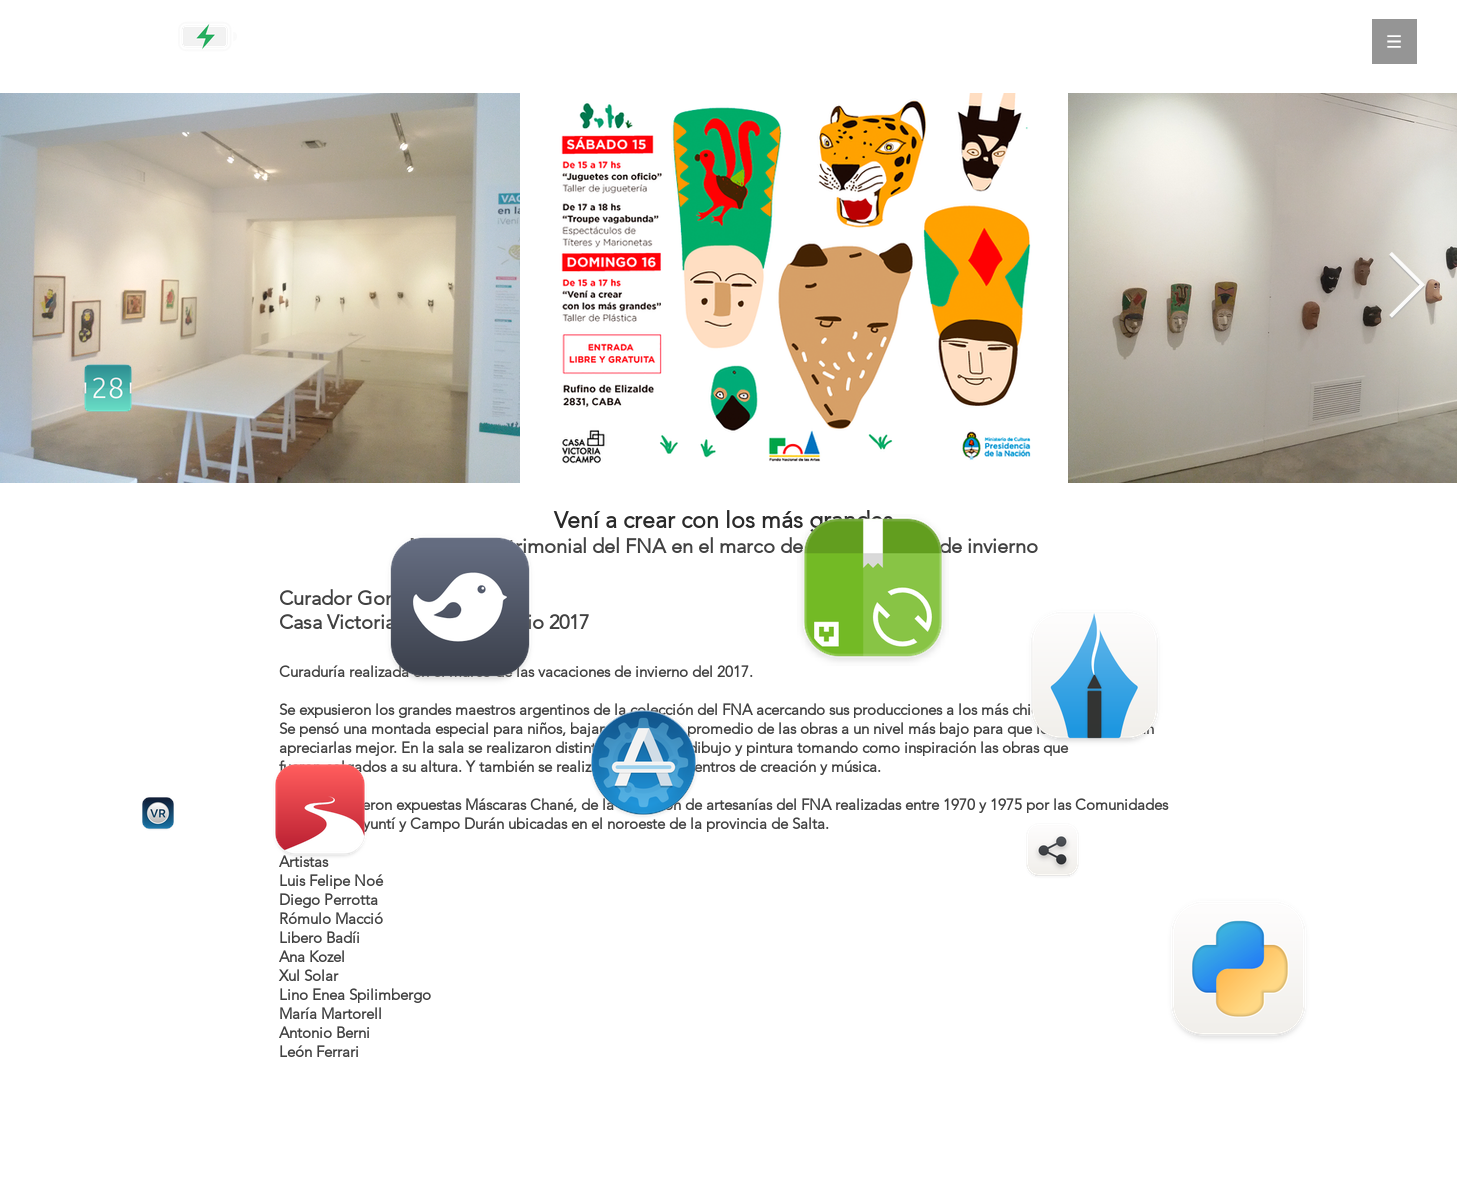 The width and height of the screenshot is (1457, 1187). What do you see at coordinates (108, 388) in the screenshot?
I see `open the calendar app` at bounding box center [108, 388].